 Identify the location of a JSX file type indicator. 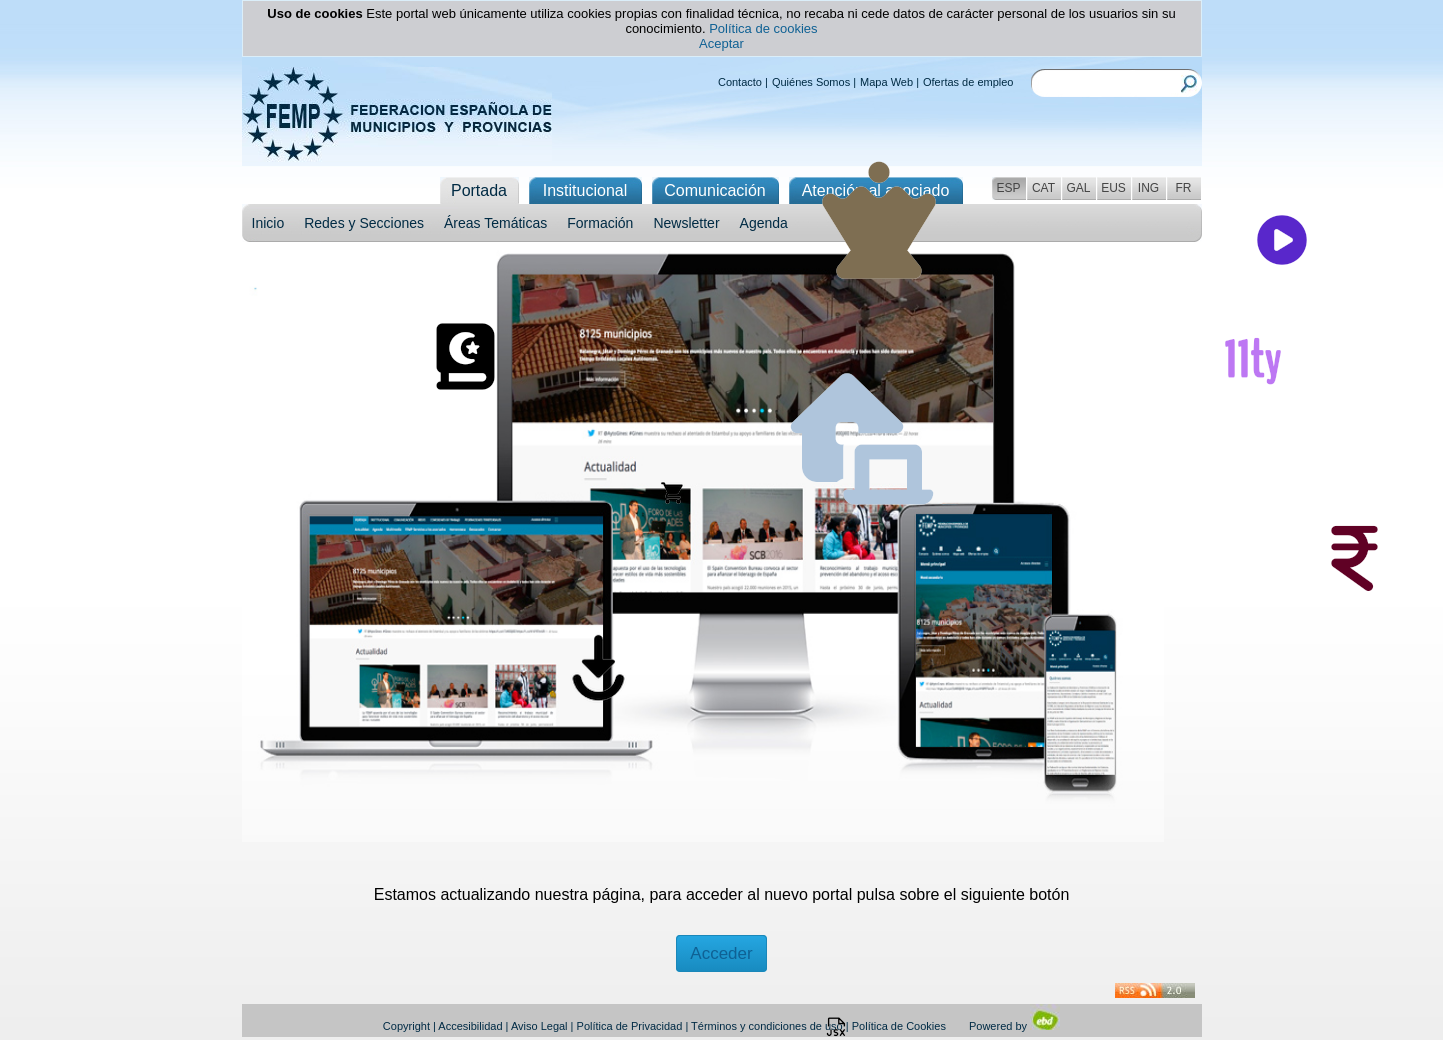
(836, 1027).